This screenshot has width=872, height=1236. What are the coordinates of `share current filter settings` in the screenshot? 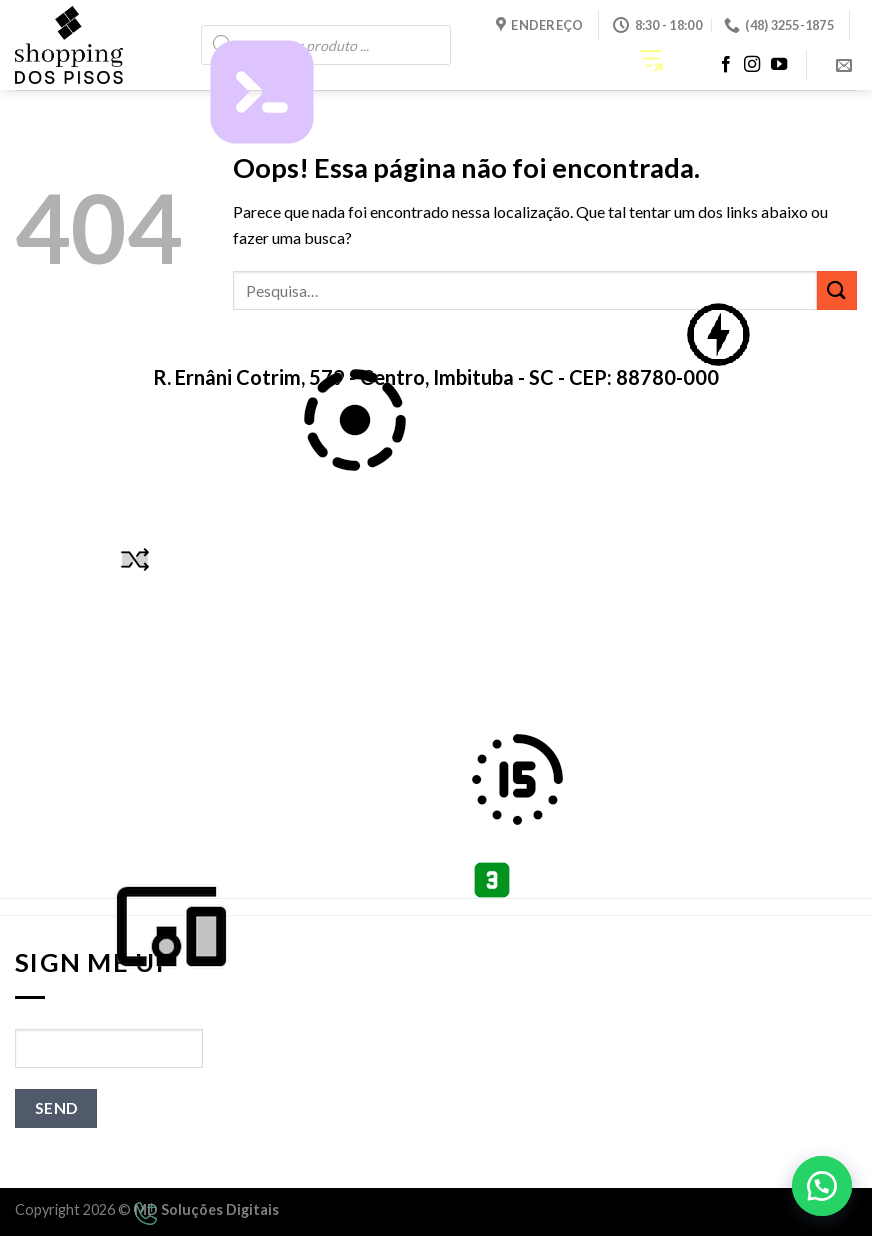 It's located at (650, 58).